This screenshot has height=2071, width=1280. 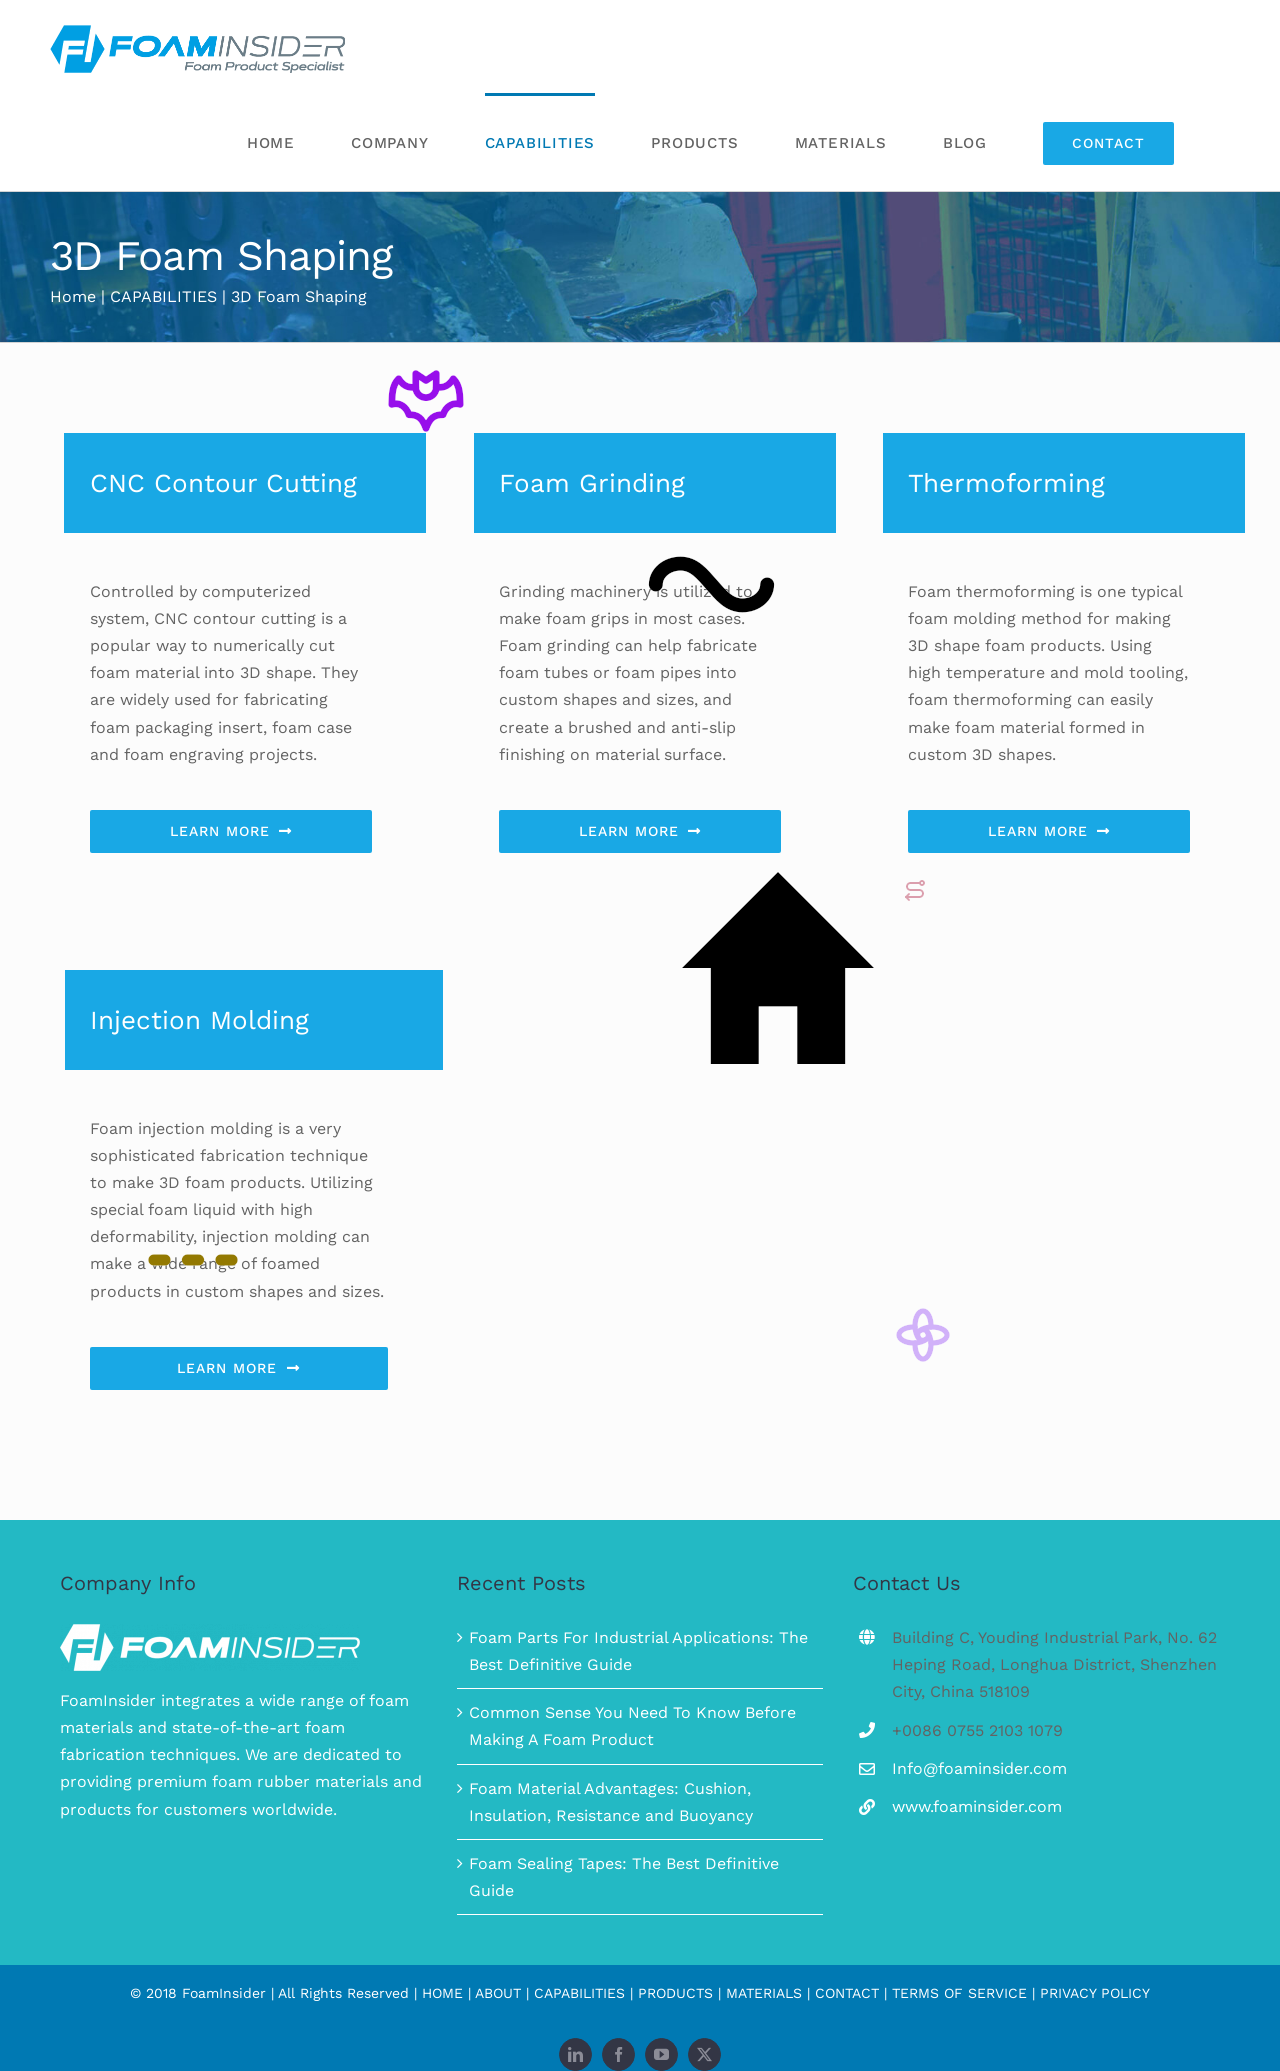 I want to click on navigate to the home screen, so click(x=778, y=968).